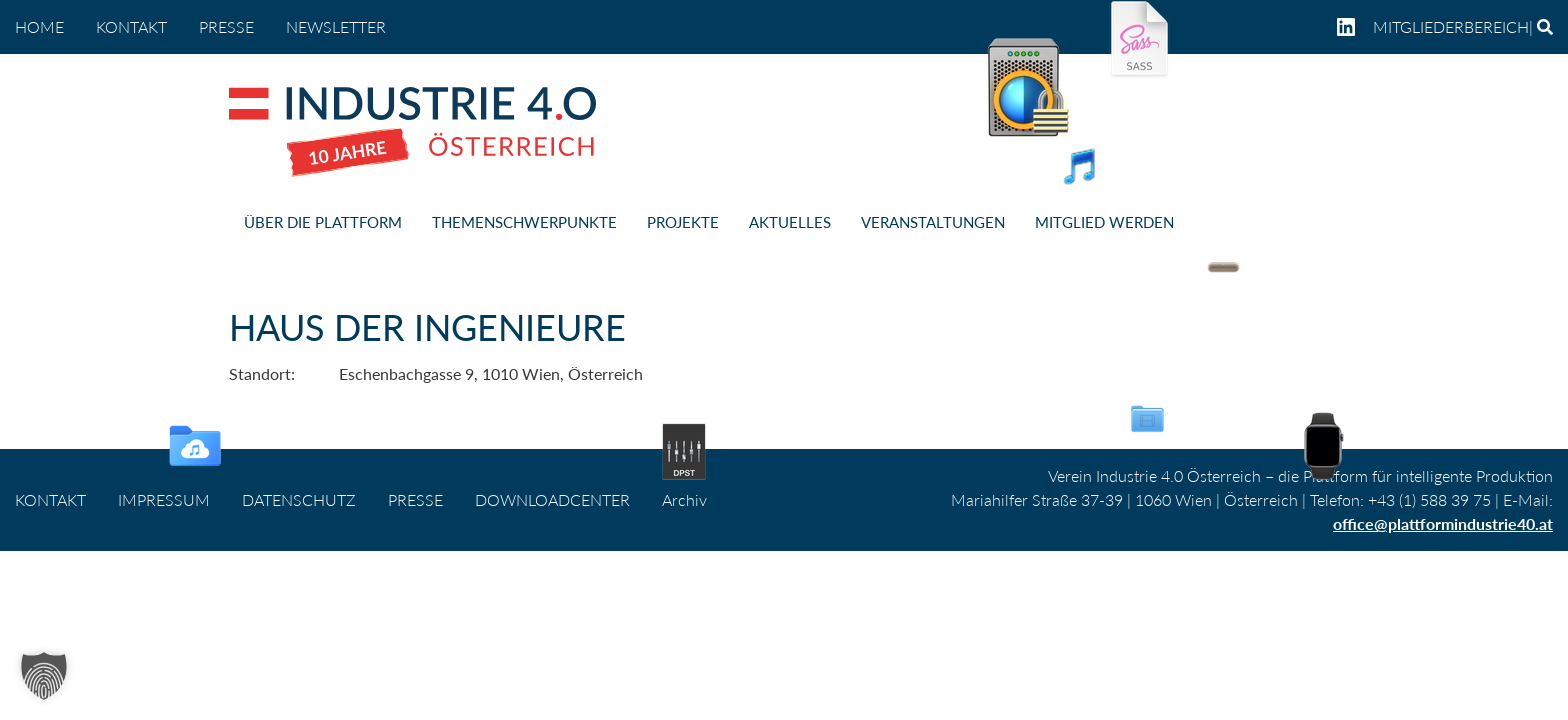 This screenshot has height=720, width=1568. What do you see at coordinates (1023, 87) in the screenshot?
I see `locked RAID 1 storage drive` at bounding box center [1023, 87].